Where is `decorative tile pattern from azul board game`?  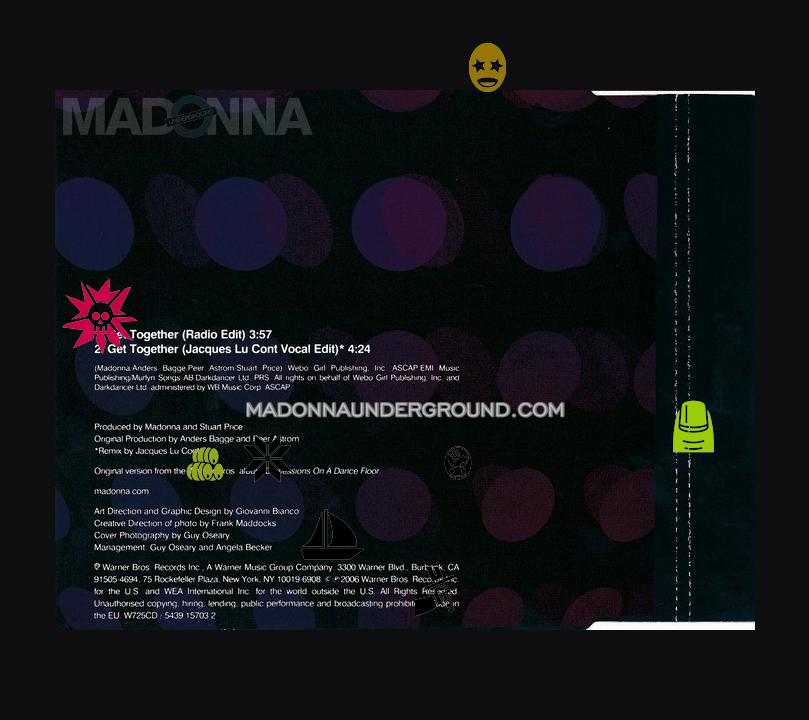 decorative tile pattern from azul board game is located at coordinates (267, 458).